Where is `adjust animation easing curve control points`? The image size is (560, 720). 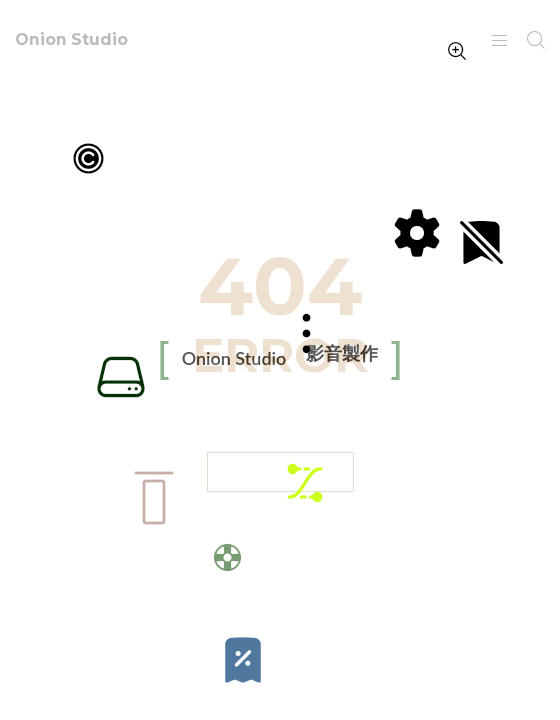
adjust animation easing curve control points is located at coordinates (305, 483).